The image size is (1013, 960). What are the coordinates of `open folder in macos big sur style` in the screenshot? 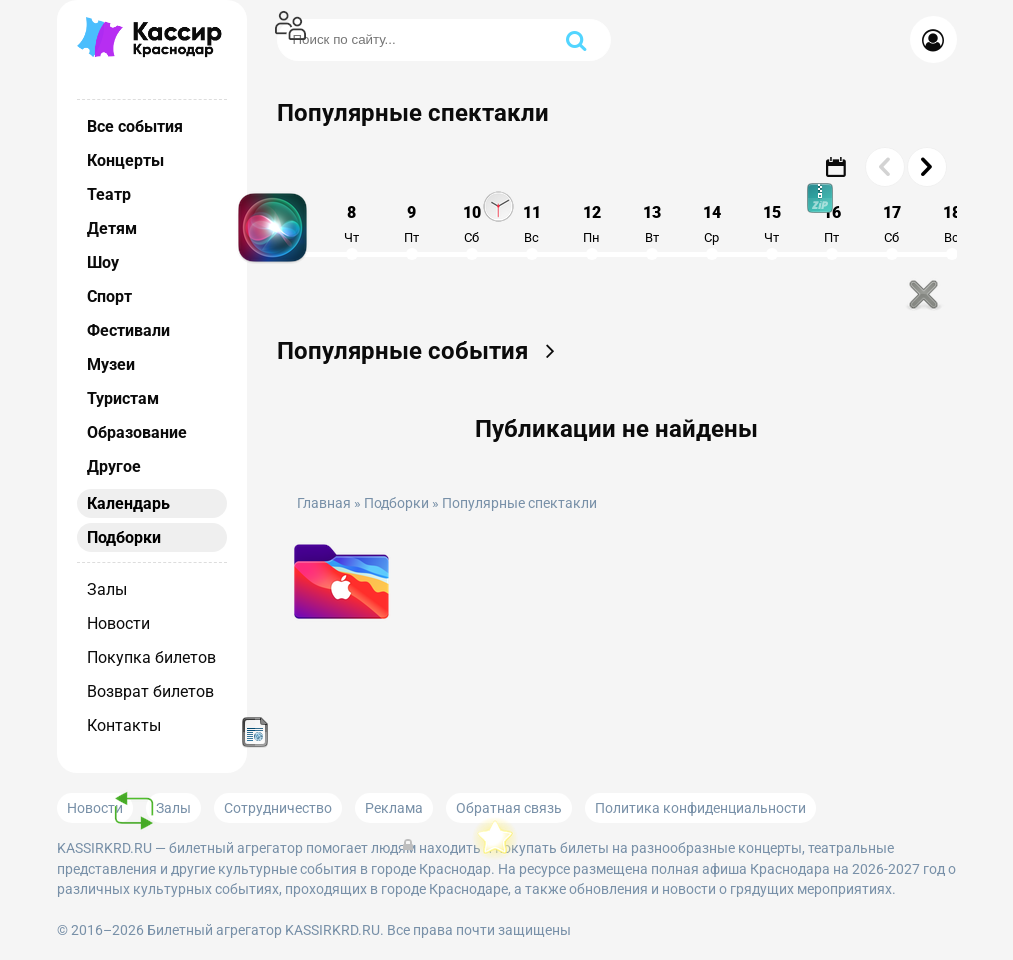 It's located at (341, 584).